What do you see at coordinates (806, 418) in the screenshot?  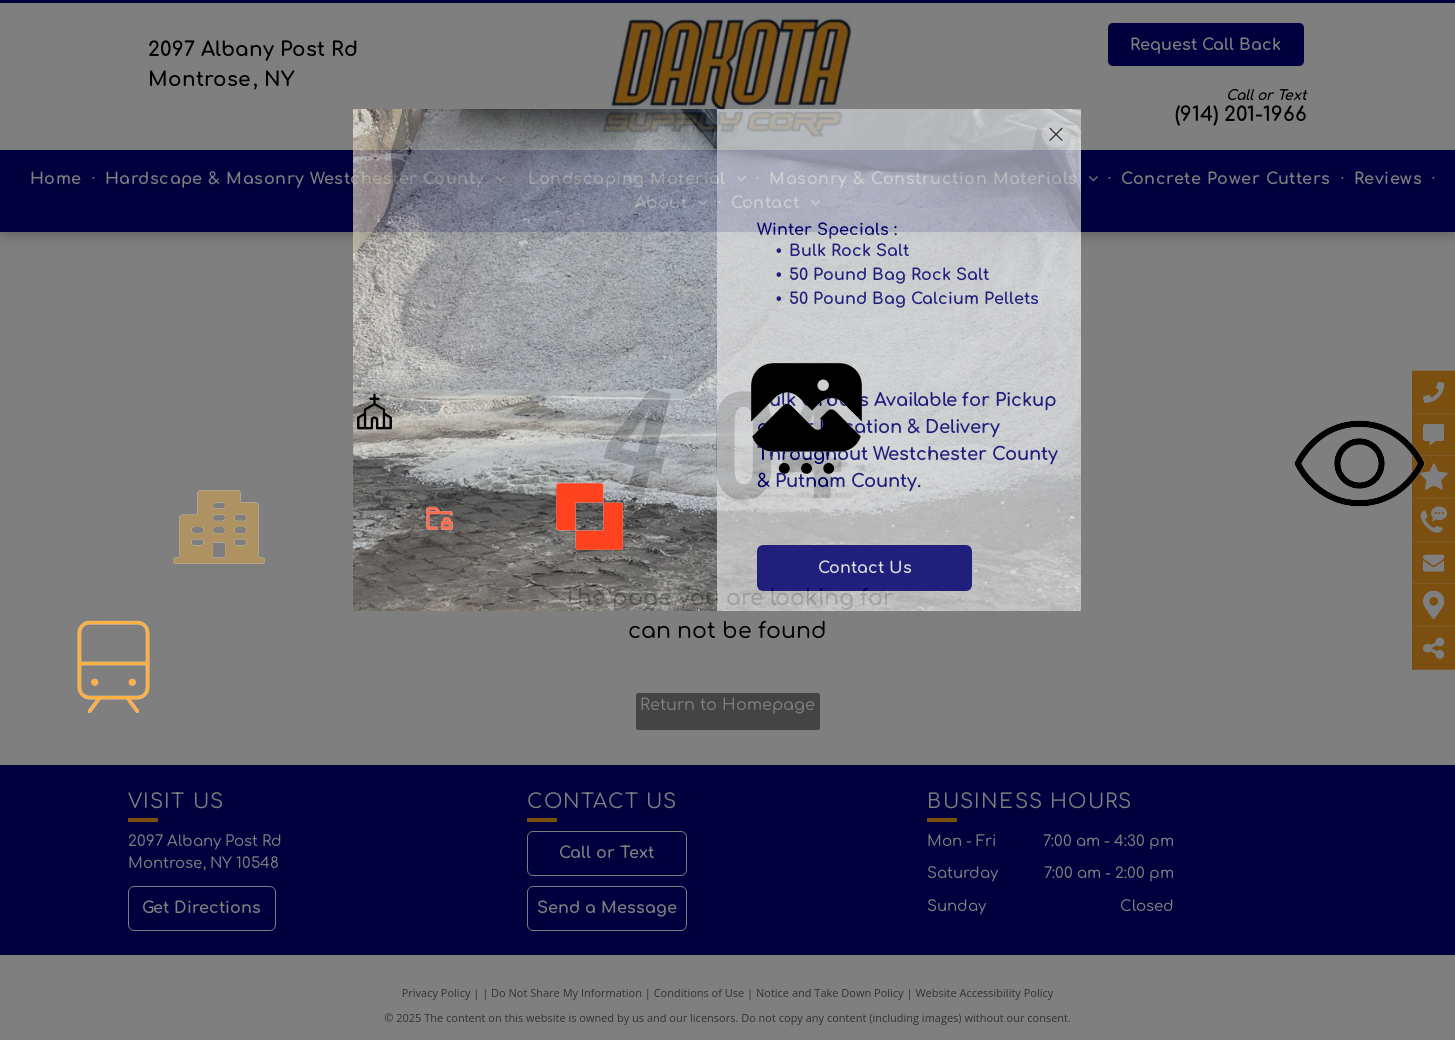 I see `view instant photos or polaroid-style images` at bounding box center [806, 418].